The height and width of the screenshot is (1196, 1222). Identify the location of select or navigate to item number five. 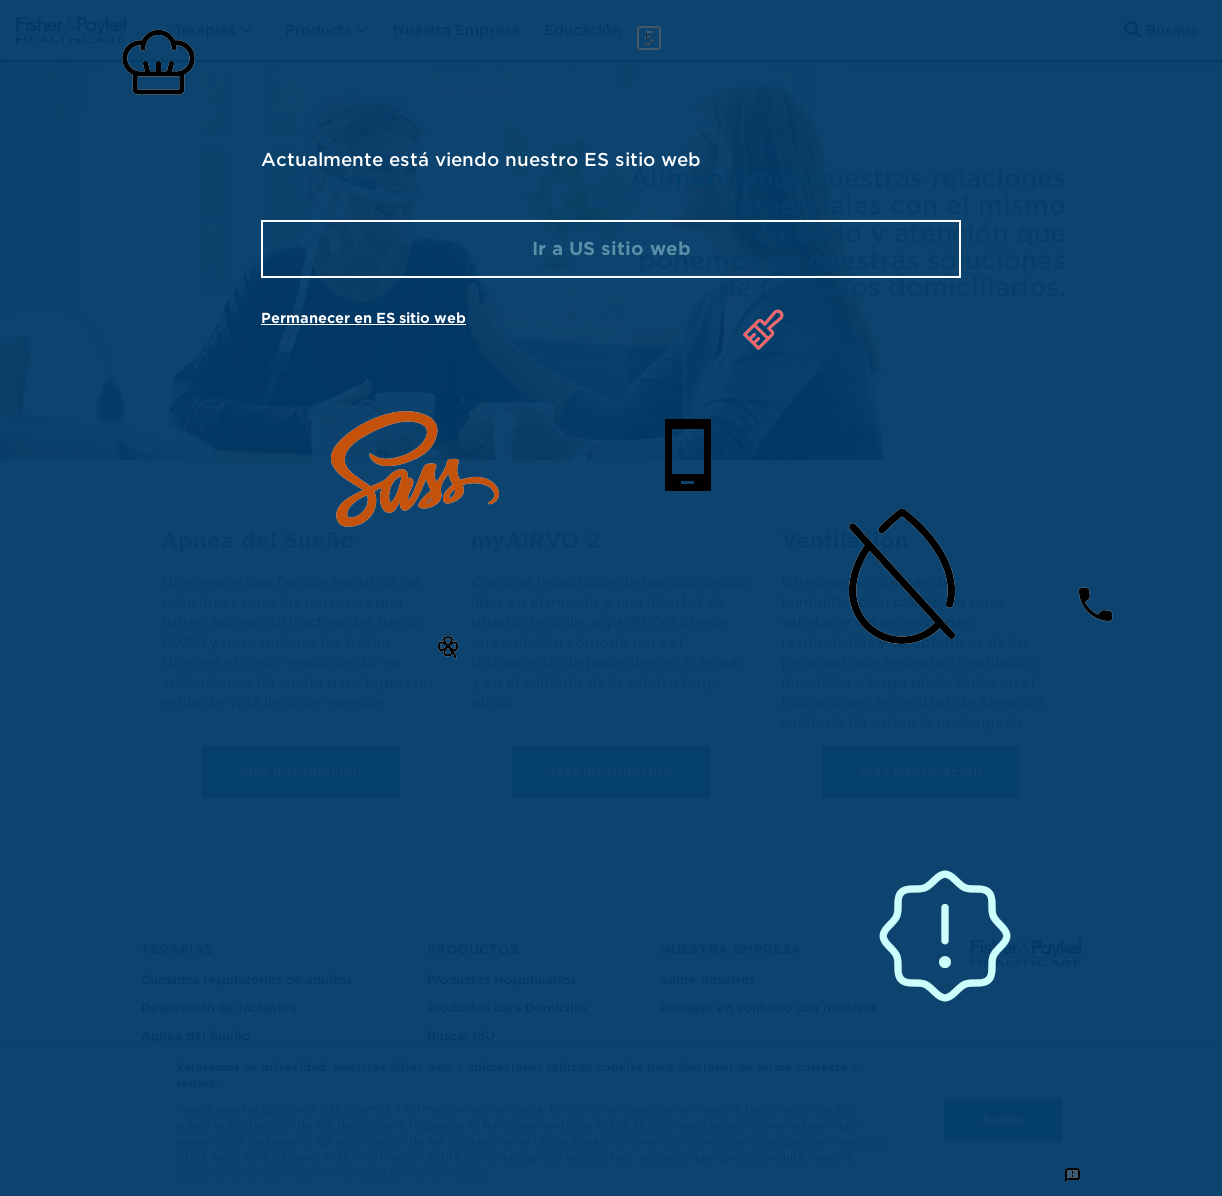
(649, 38).